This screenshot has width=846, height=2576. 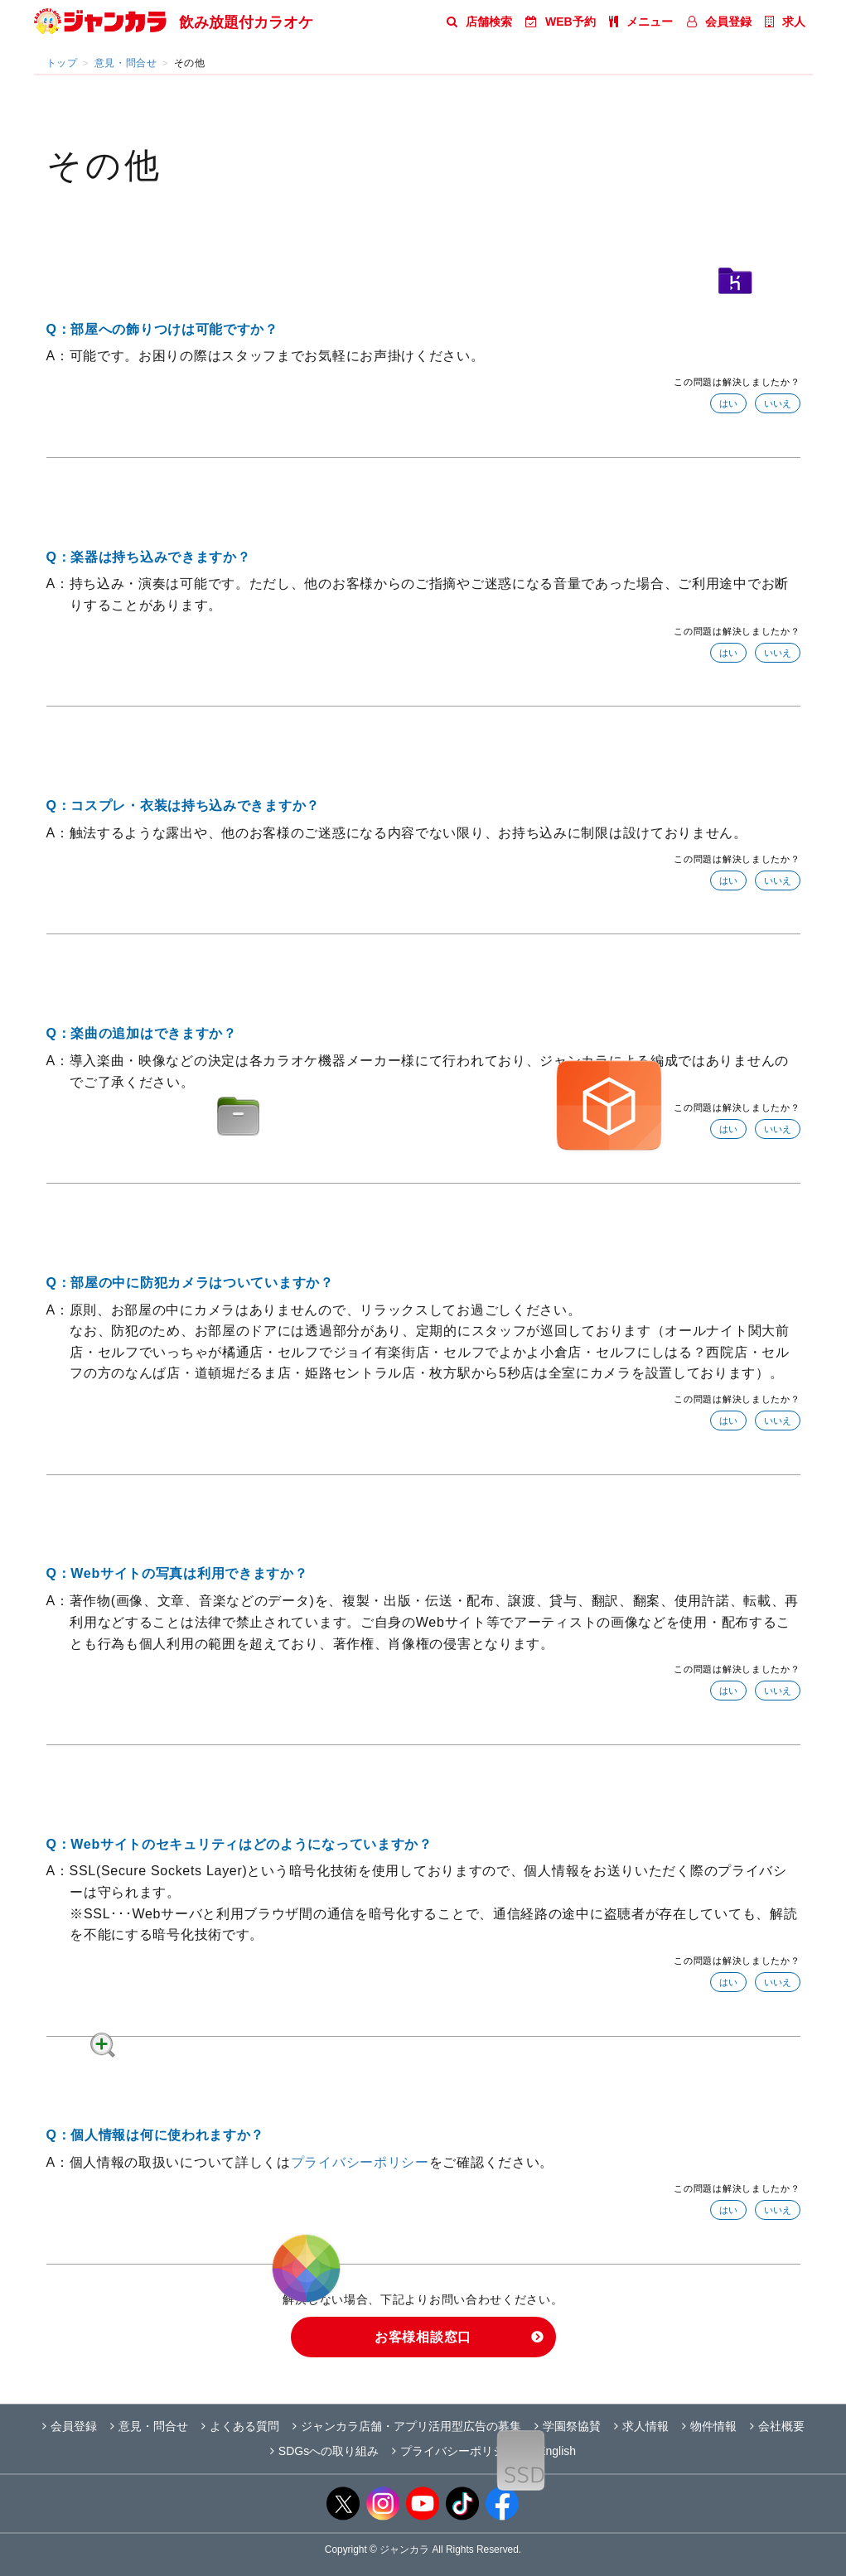 I want to click on open the file manager app, so click(x=238, y=1116).